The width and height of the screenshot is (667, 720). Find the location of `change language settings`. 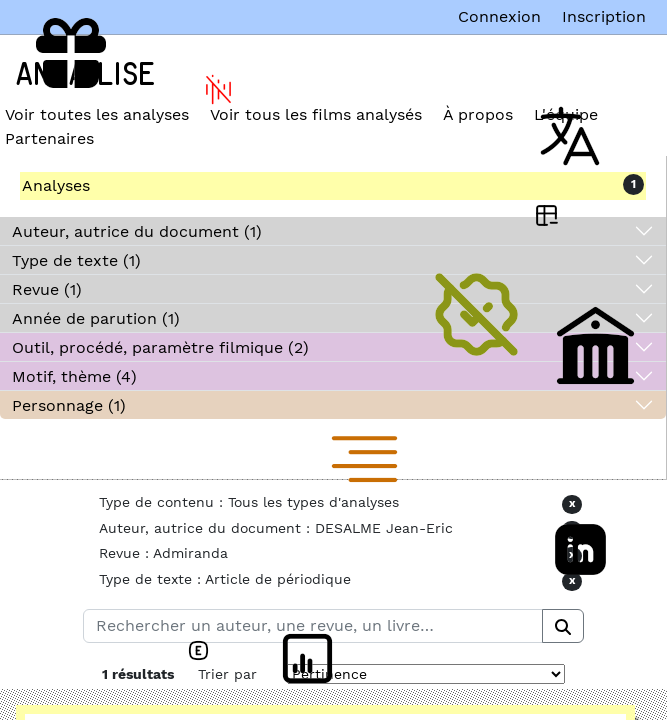

change language settings is located at coordinates (570, 136).